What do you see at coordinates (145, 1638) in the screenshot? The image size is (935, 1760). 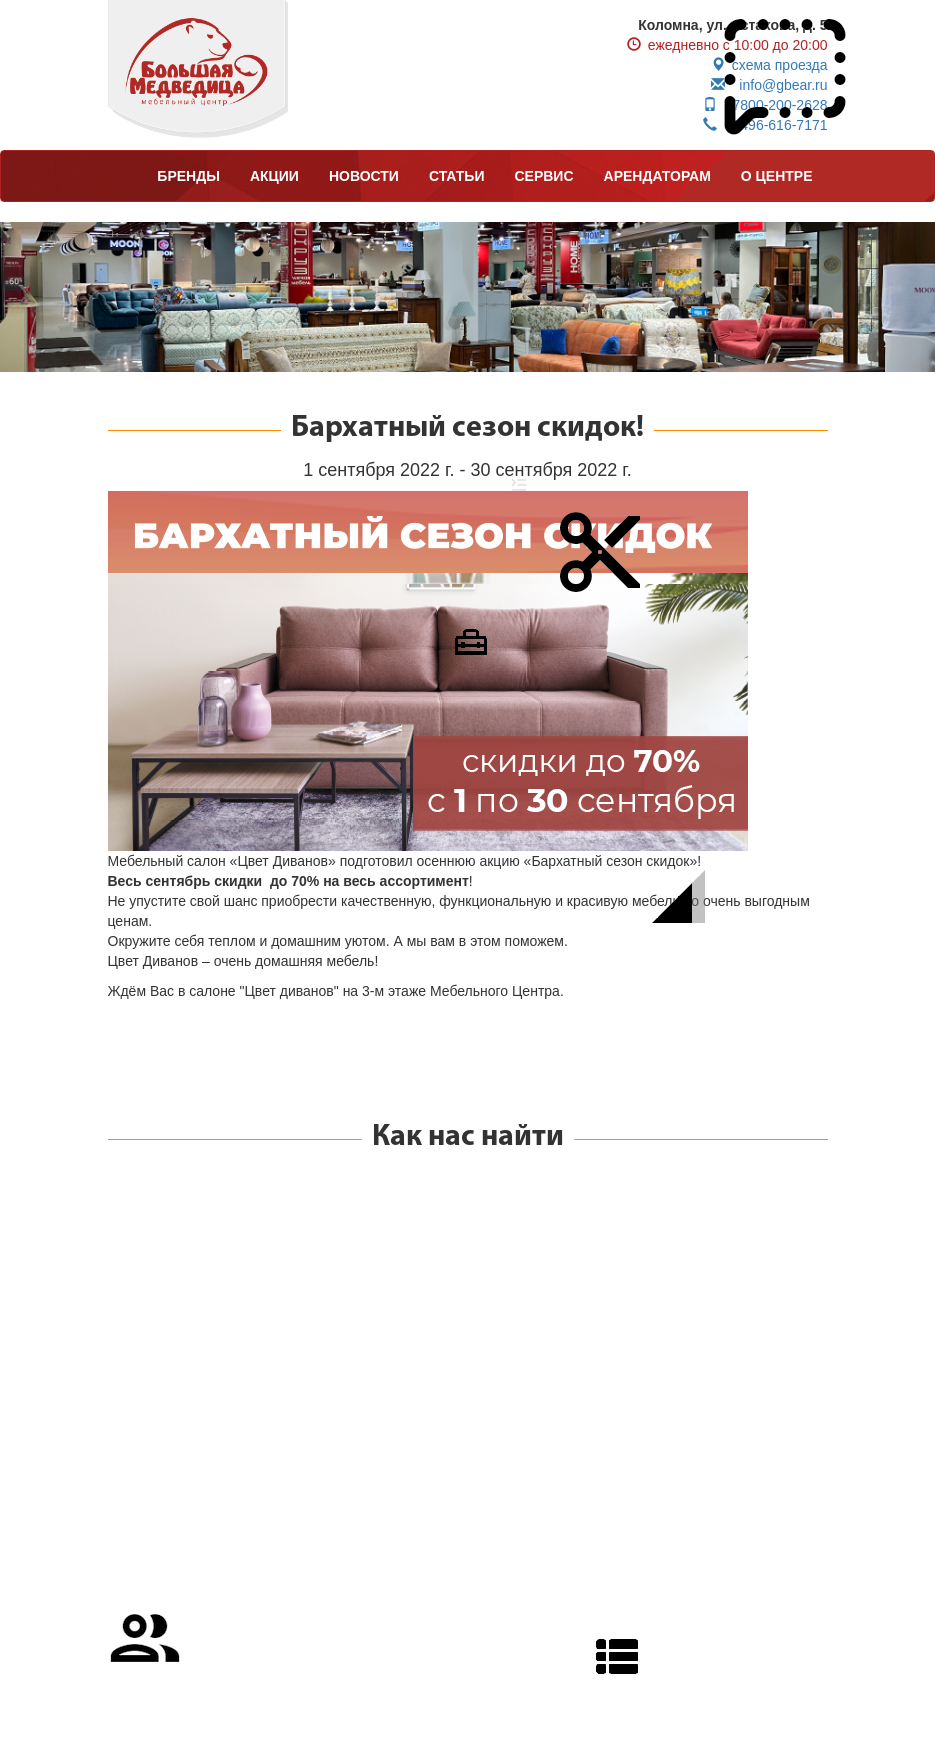 I see `view contacts or people list` at bounding box center [145, 1638].